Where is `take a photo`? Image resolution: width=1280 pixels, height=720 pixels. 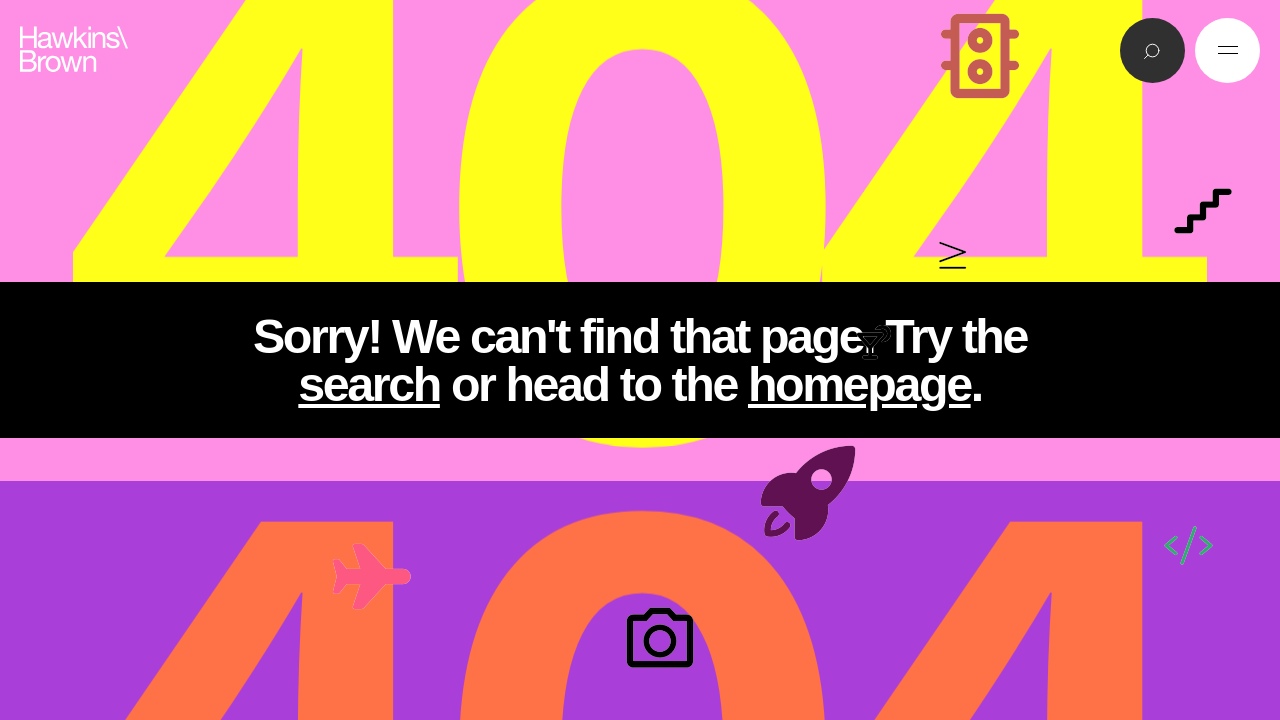
take a photo is located at coordinates (660, 641).